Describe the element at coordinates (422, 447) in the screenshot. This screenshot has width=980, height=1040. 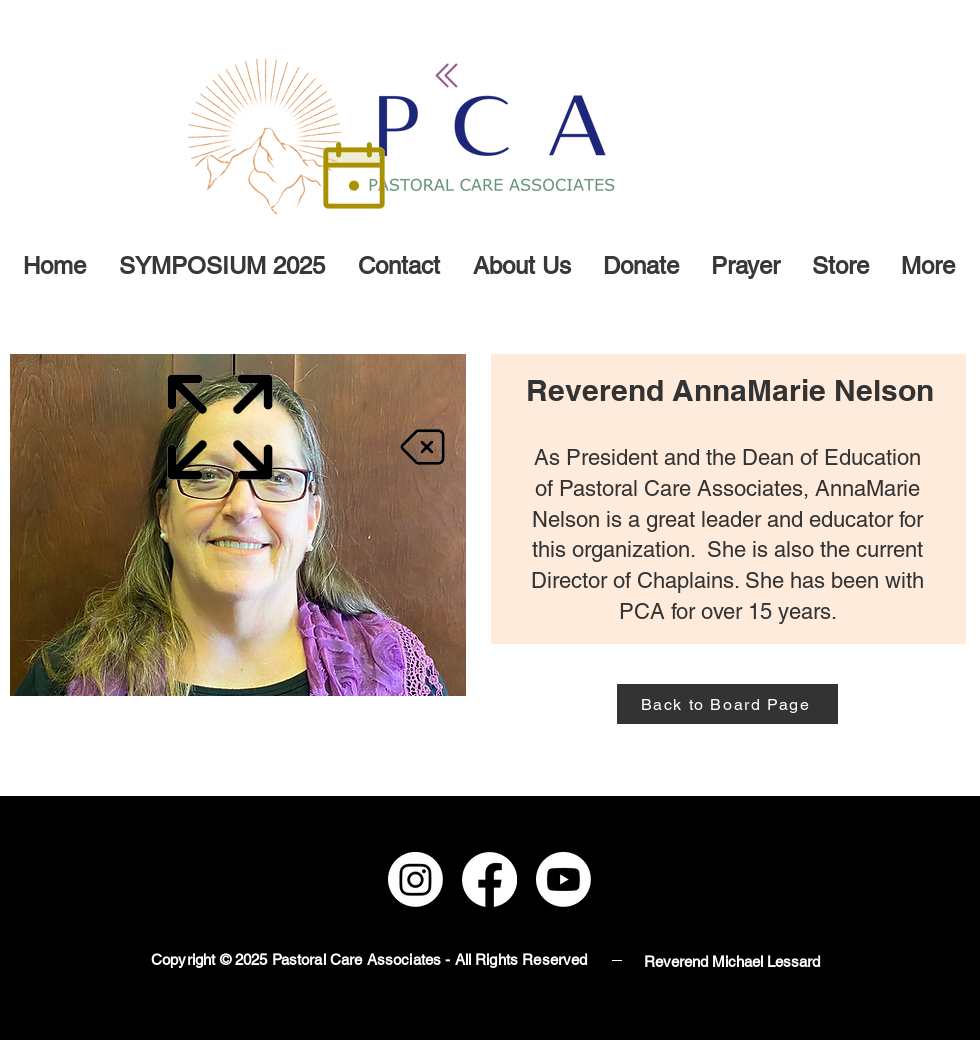
I see `delete the previous character` at that location.